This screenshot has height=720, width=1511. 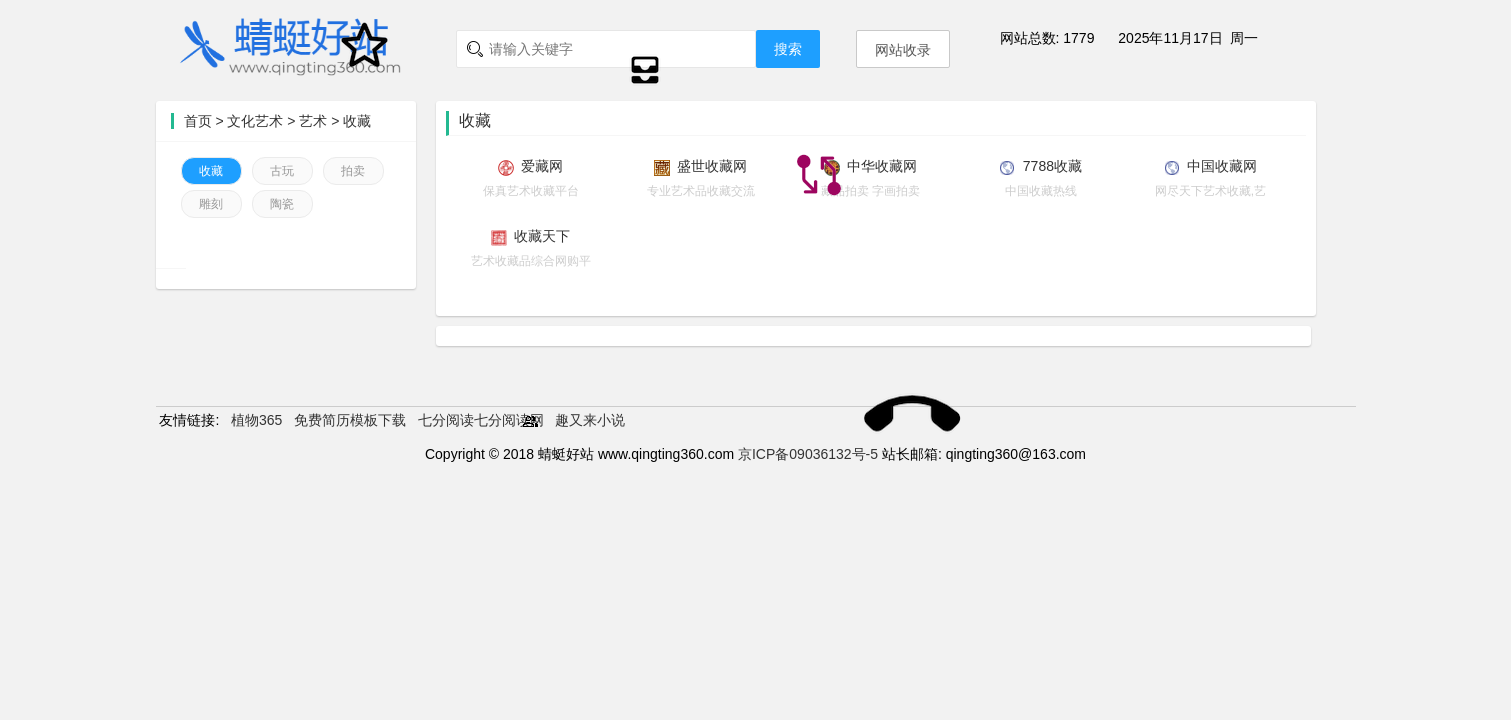 I want to click on end the current phone call, so click(x=912, y=415).